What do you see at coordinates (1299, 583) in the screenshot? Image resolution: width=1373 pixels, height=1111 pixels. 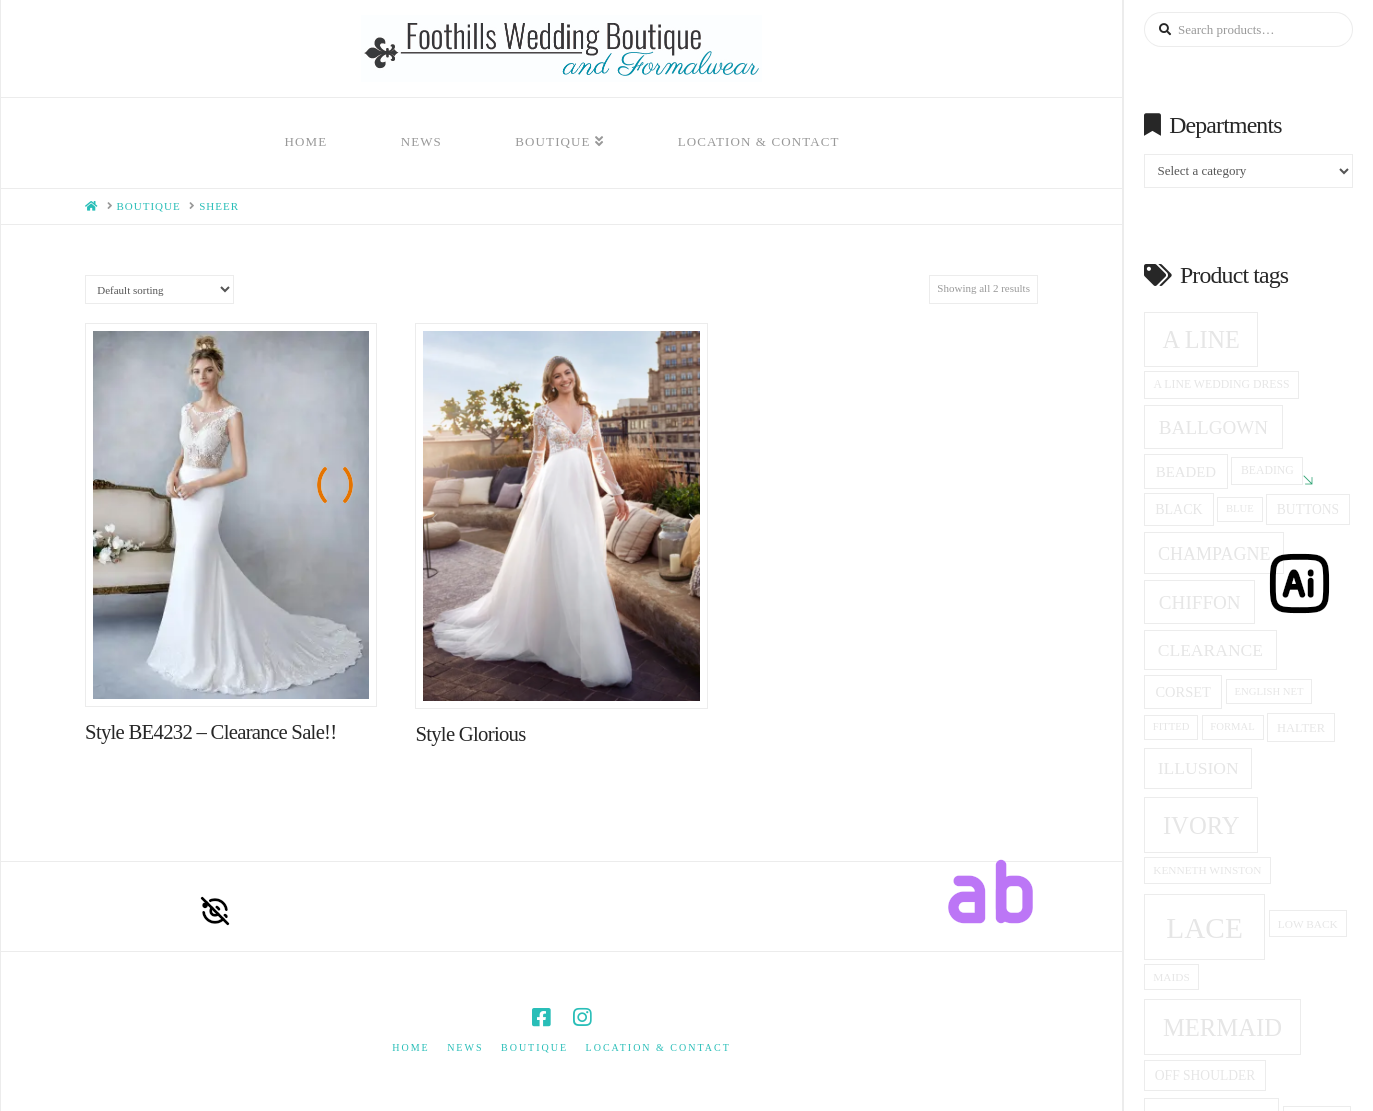 I see `open Adobe Illustrator` at bounding box center [1299, 583].